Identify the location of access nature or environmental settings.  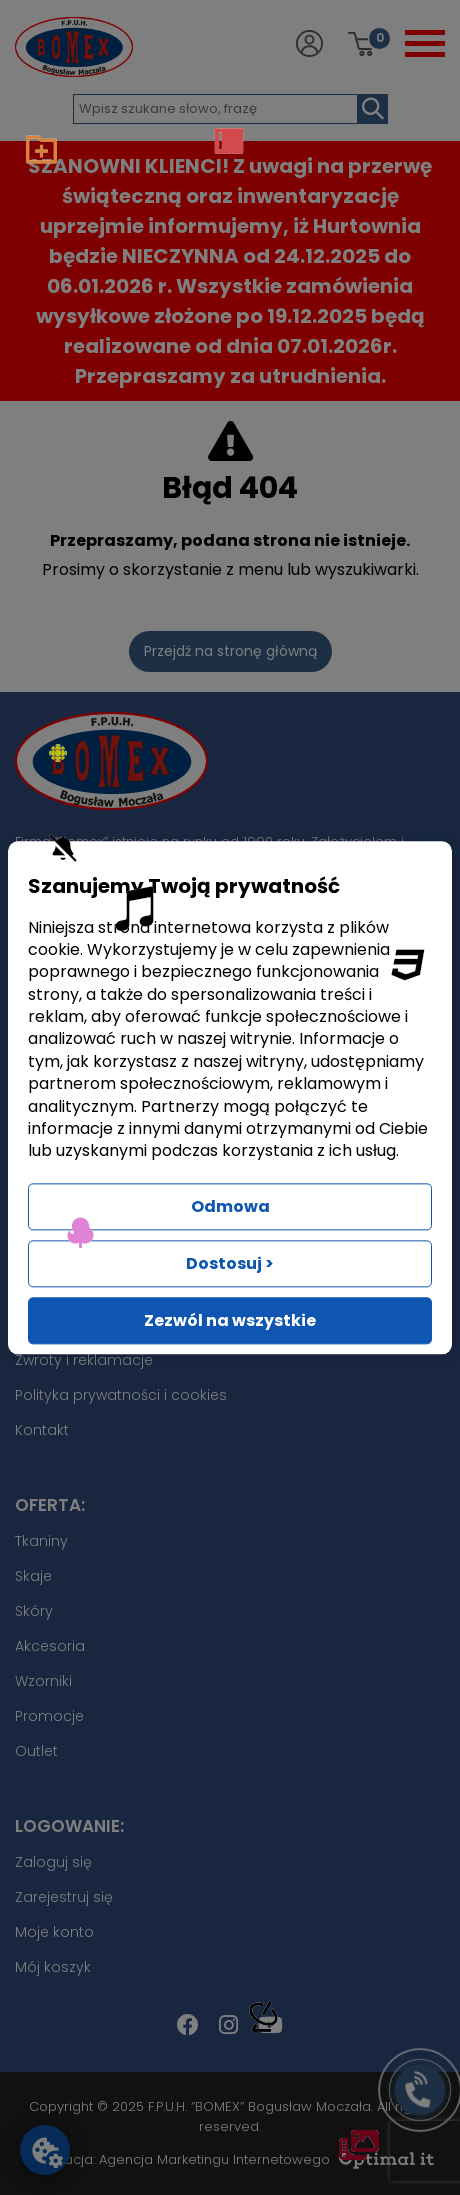
(80, 1233).